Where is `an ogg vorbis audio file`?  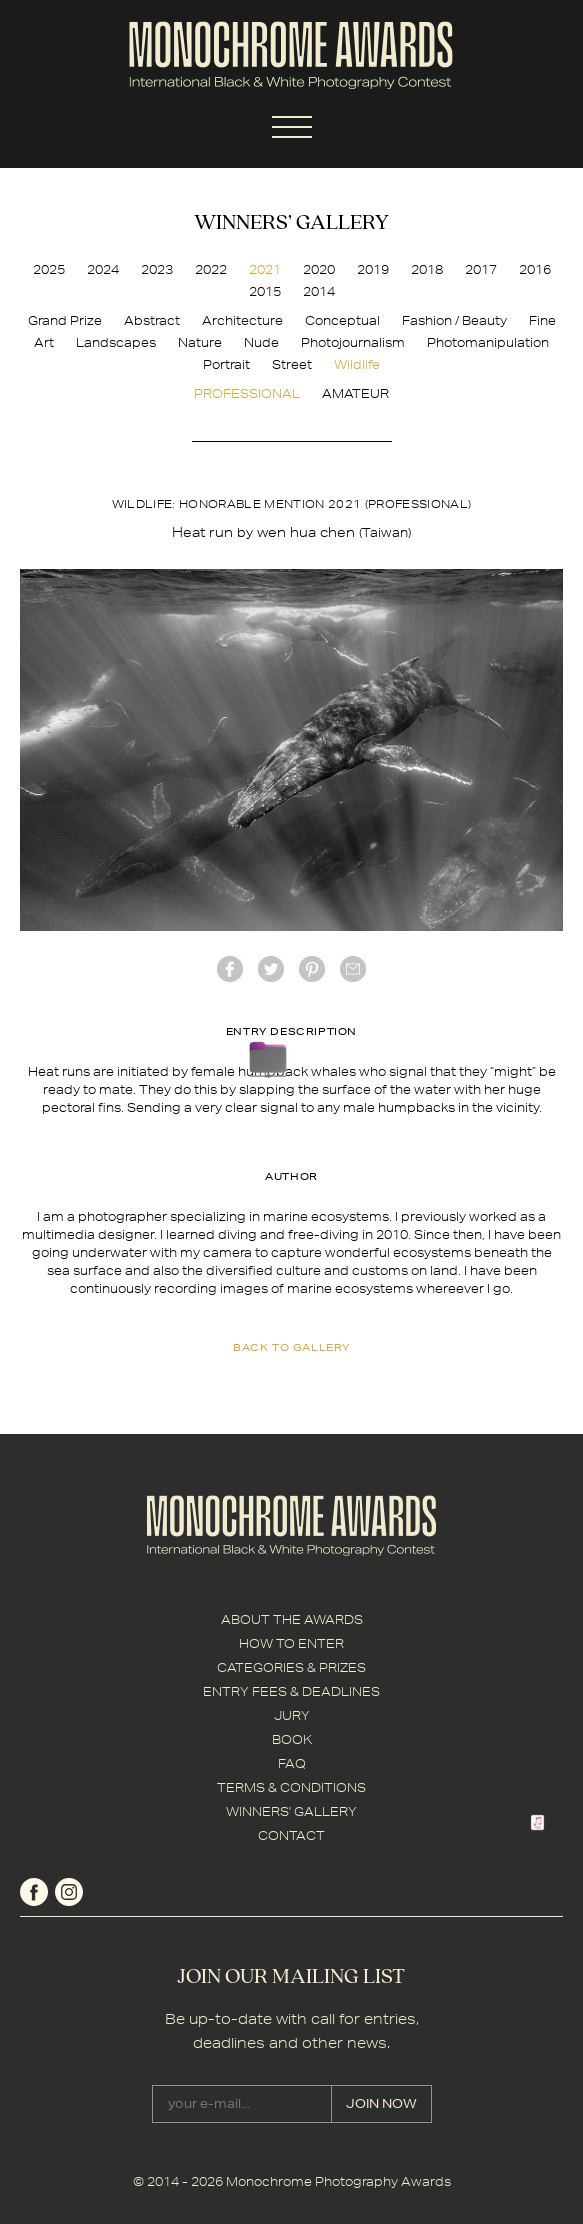 an ogg vorbis audio file is located at coordinates (537, 1822).